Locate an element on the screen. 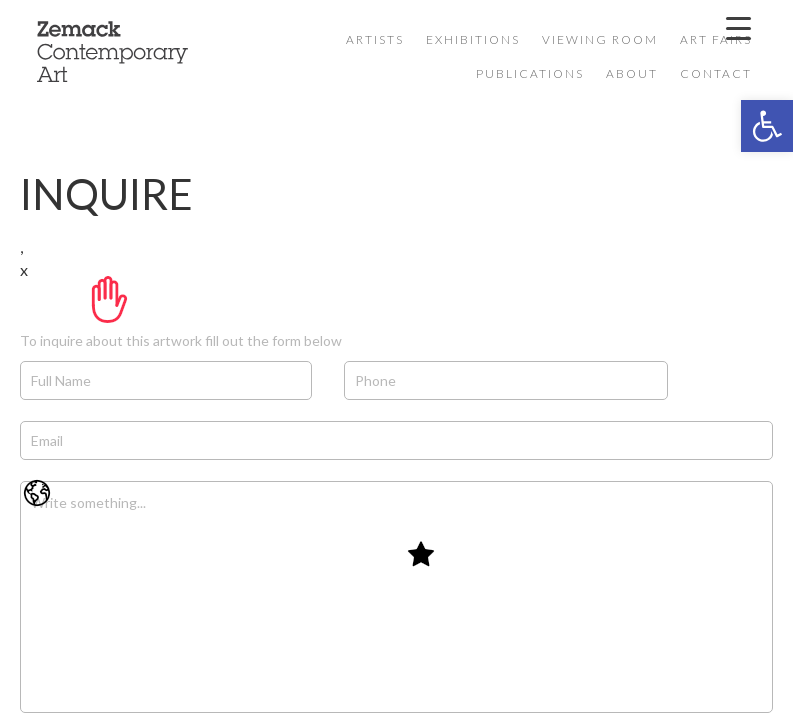 The height and width of the screenshot is (720, 793). indicates a favorited or starred item is located at coordinates (421, 555).